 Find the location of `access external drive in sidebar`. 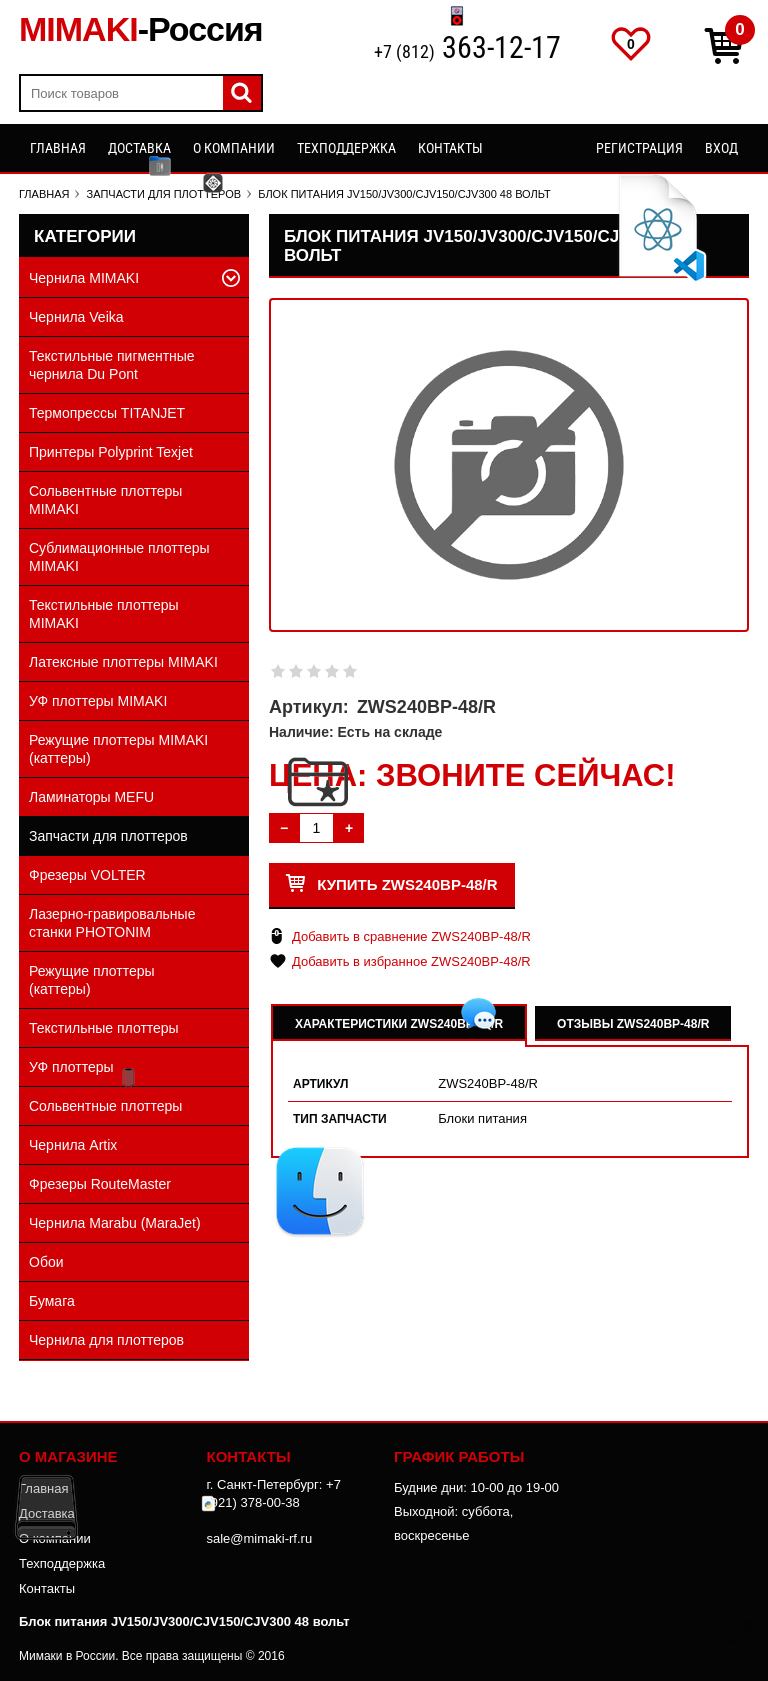

access external drive in sidebar is located at coordinates (46, 1507).